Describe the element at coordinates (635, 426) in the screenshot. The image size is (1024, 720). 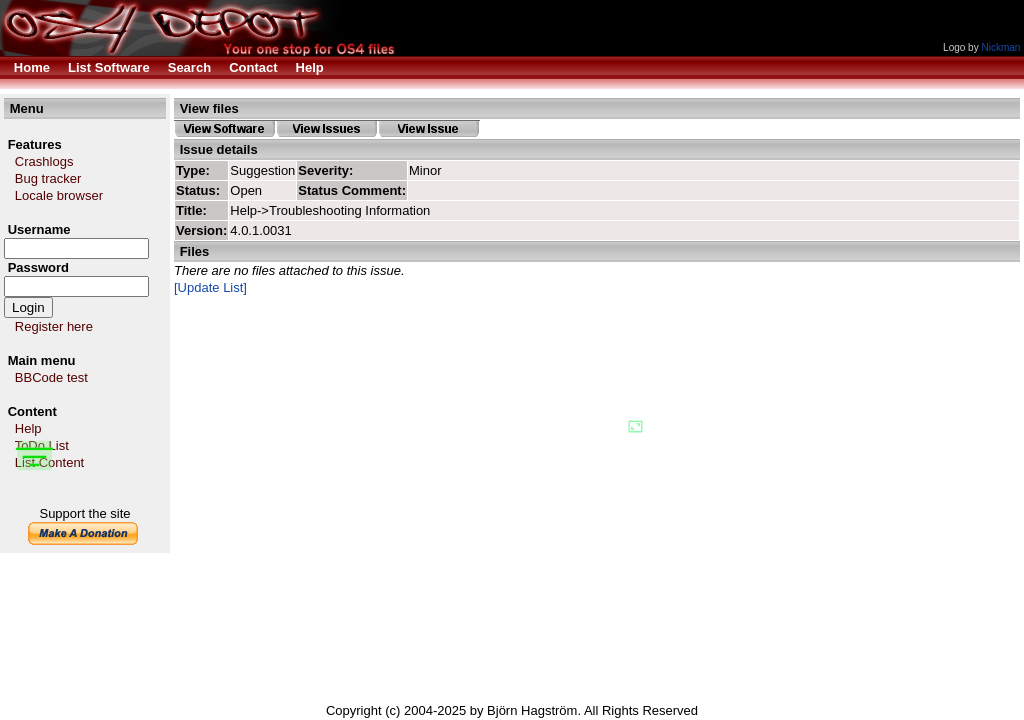
I see `enter fullscreen mode` at that location.